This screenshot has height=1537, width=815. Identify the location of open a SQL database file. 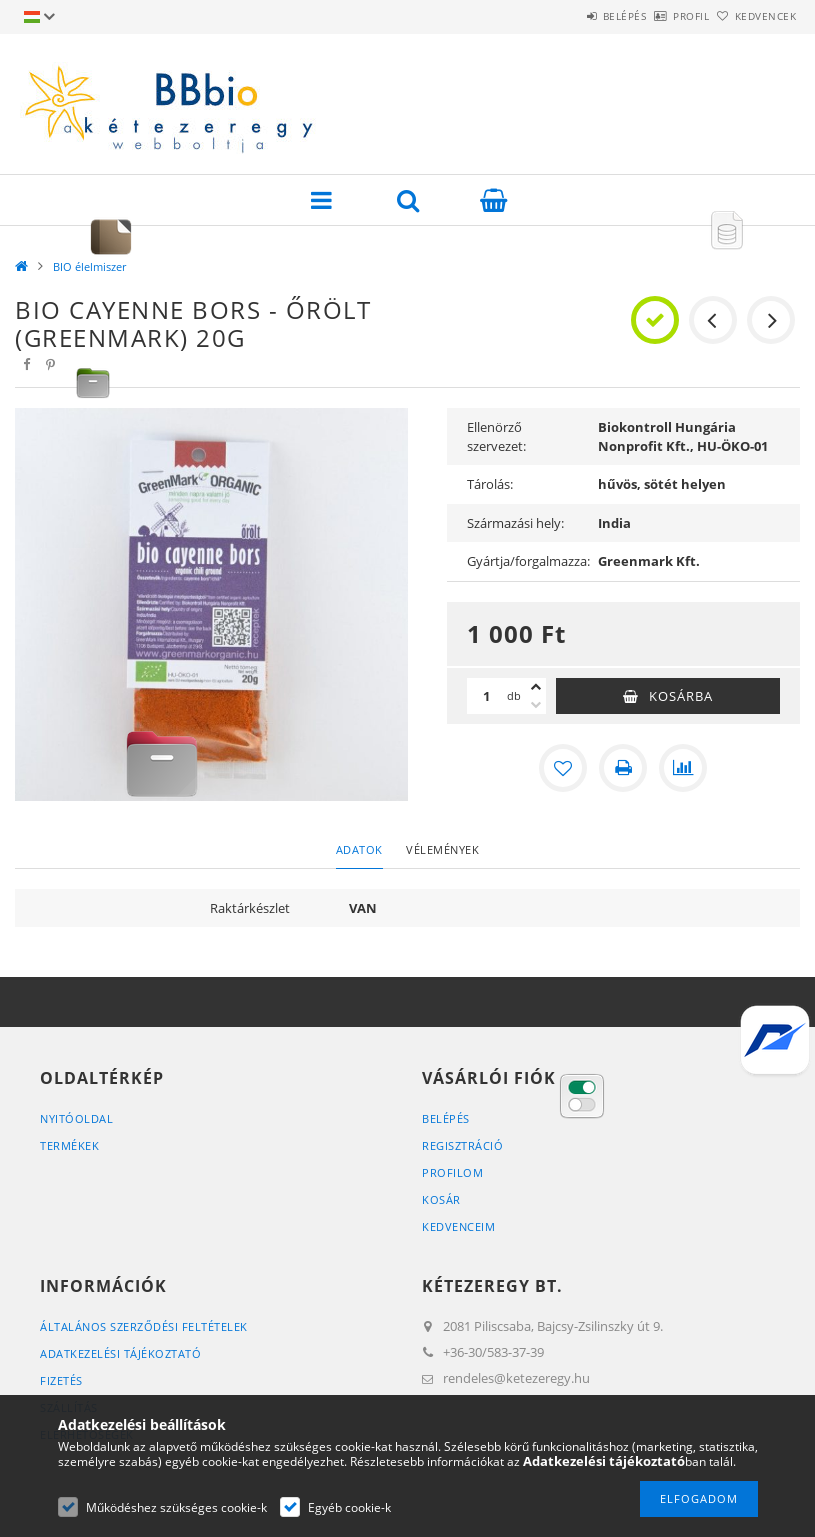
(727, 230).